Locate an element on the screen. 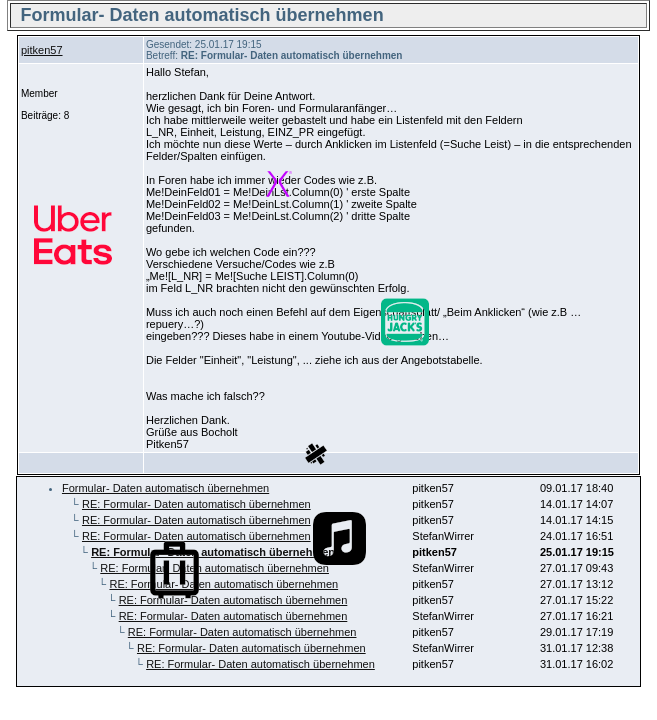  chemex brand logo is located at coordinates (279, 184).